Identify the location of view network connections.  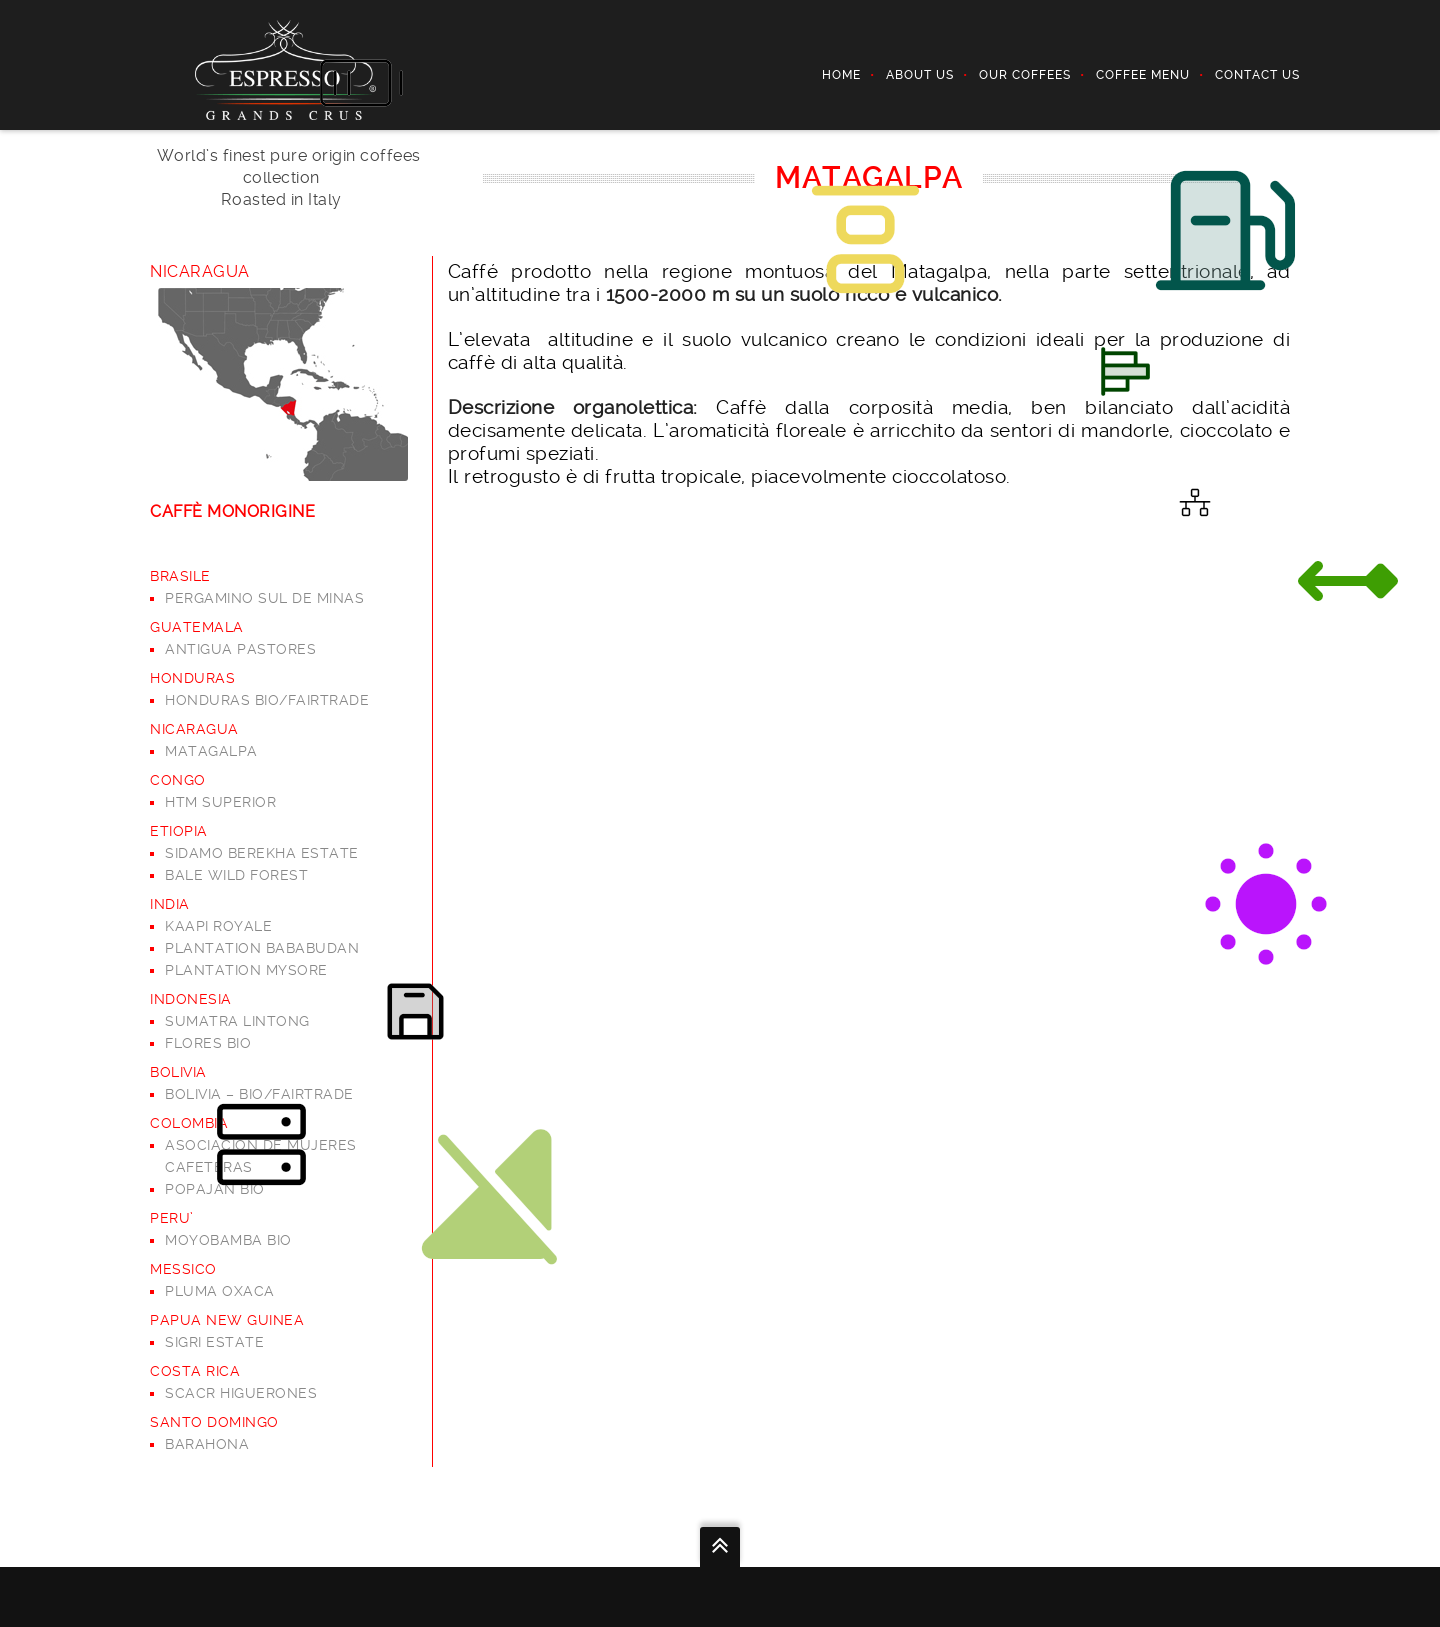
(1195, 503).